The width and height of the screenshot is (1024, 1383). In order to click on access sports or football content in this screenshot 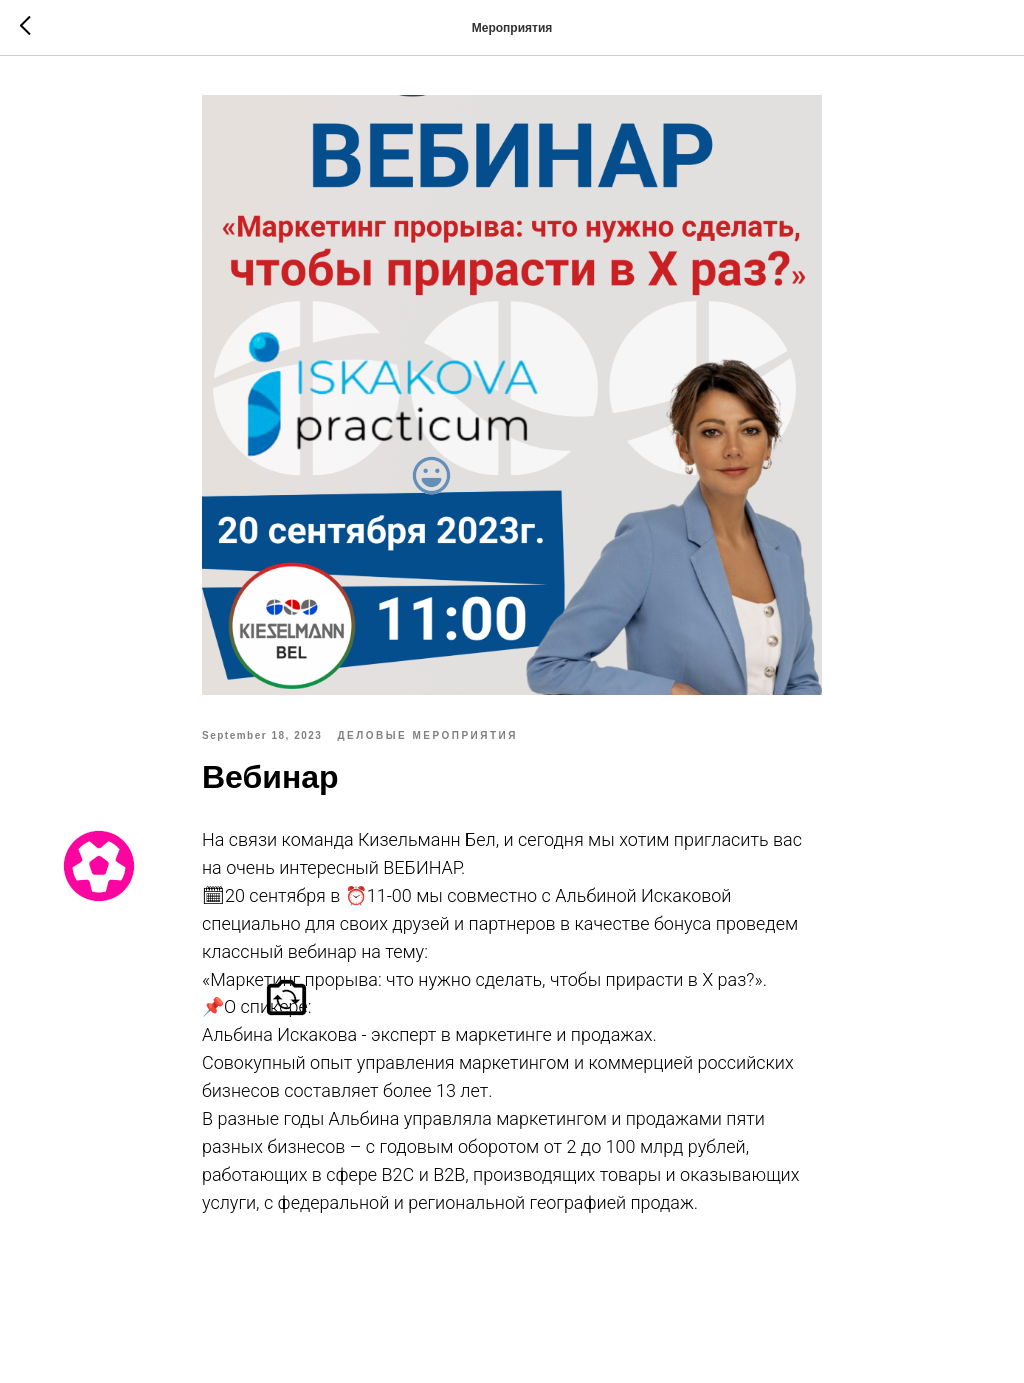, I will do `click(99, 866)`.